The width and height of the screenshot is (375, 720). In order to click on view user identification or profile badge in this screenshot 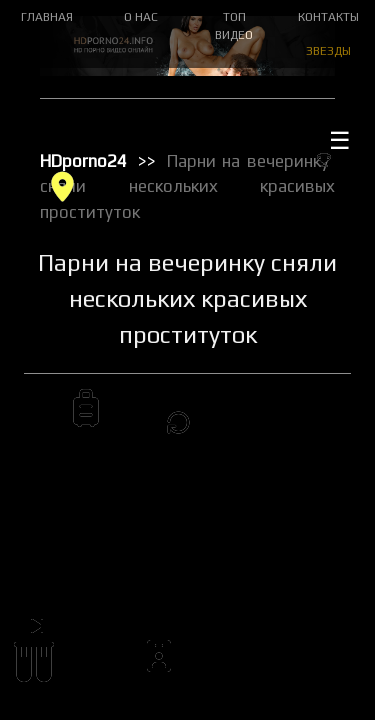, I will do `click(159, 656)`.